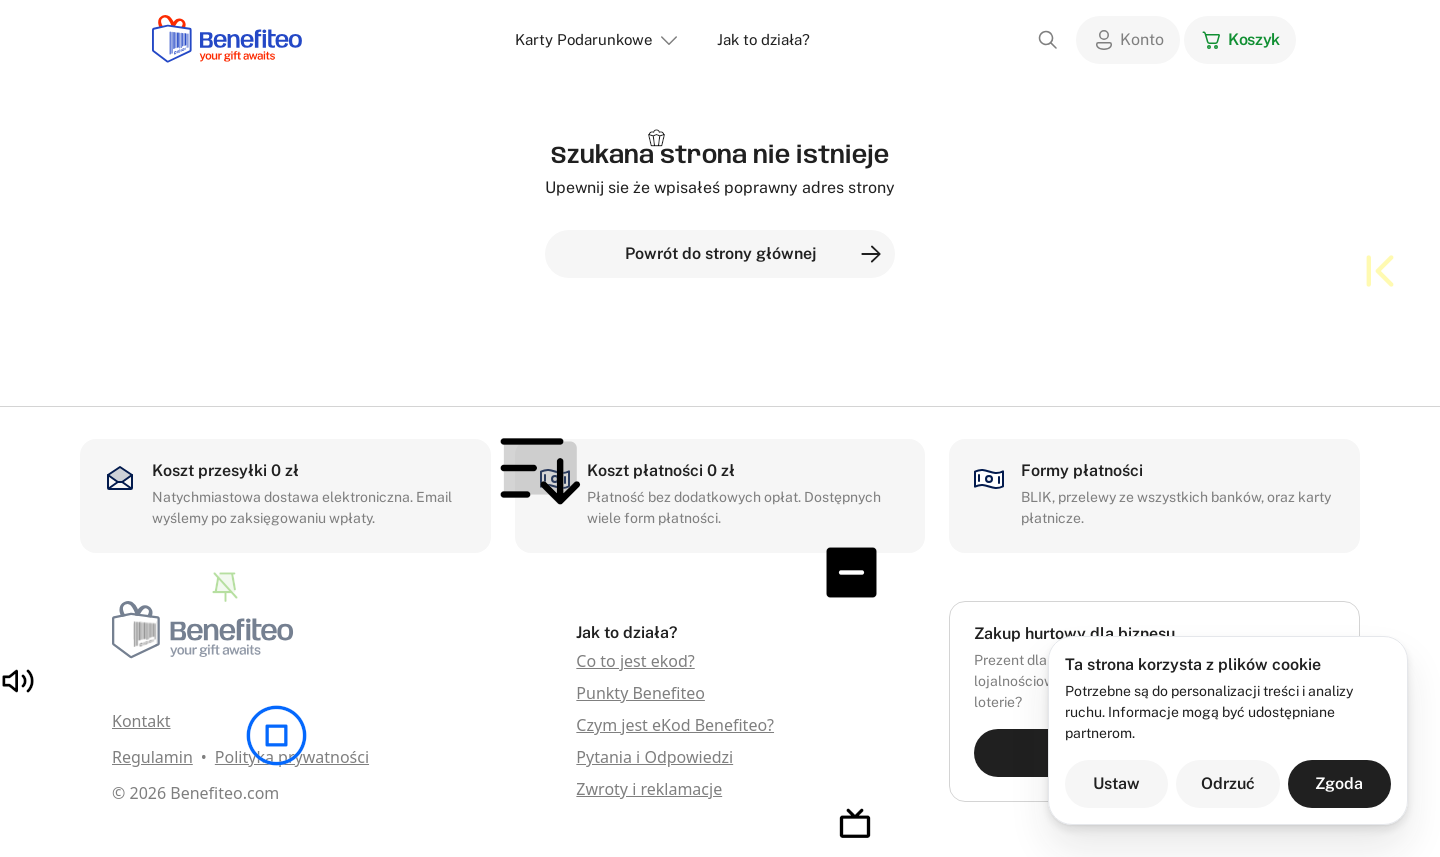  I want to click on access TV or video streaming features, so click(855, 825).